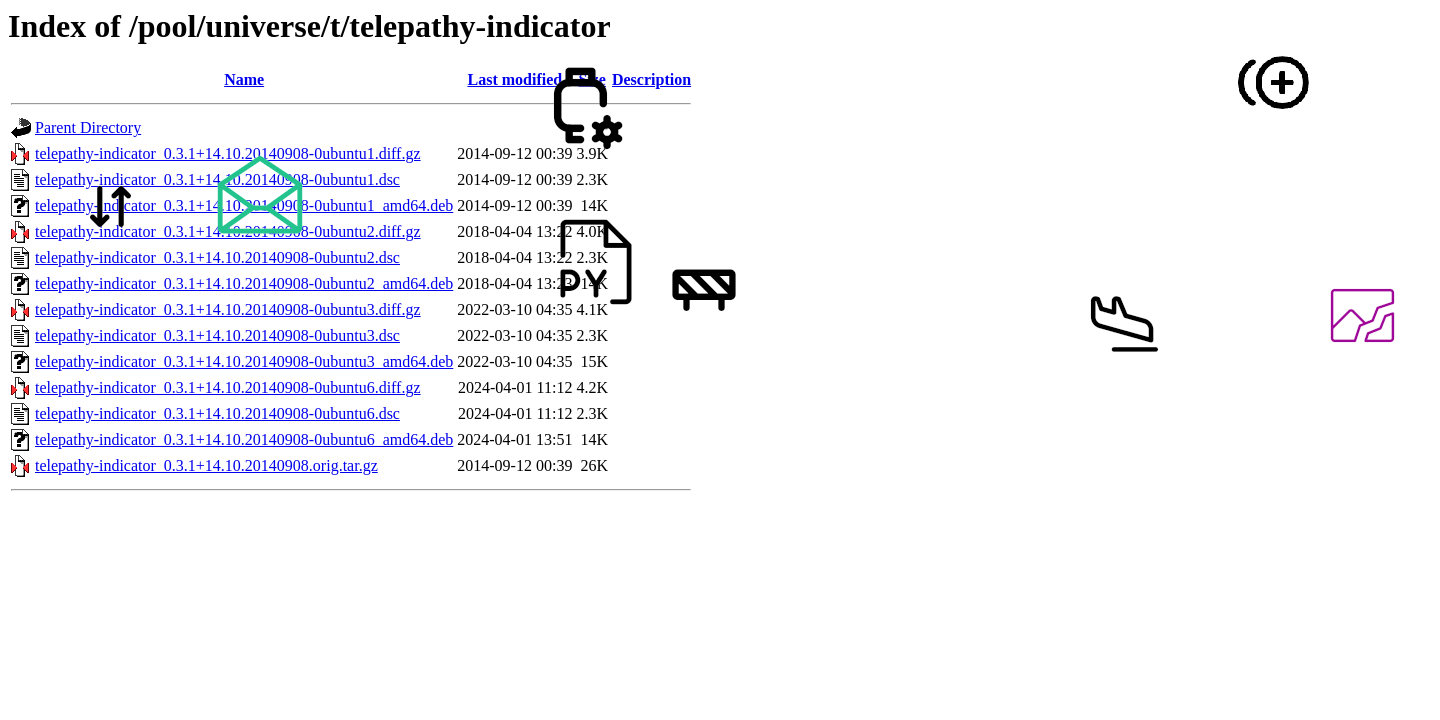  What do you see at coordinates (596, 262) in the screenshot?
I see `python script file` at bounding box center [596, 262].